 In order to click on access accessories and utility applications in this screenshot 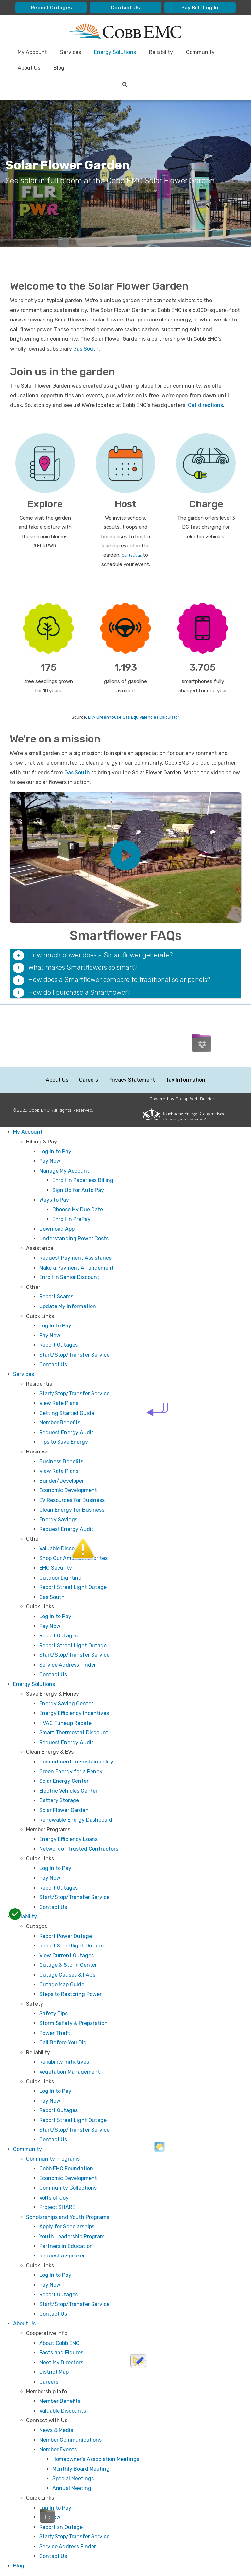, I will do `click(138, 2361)`.